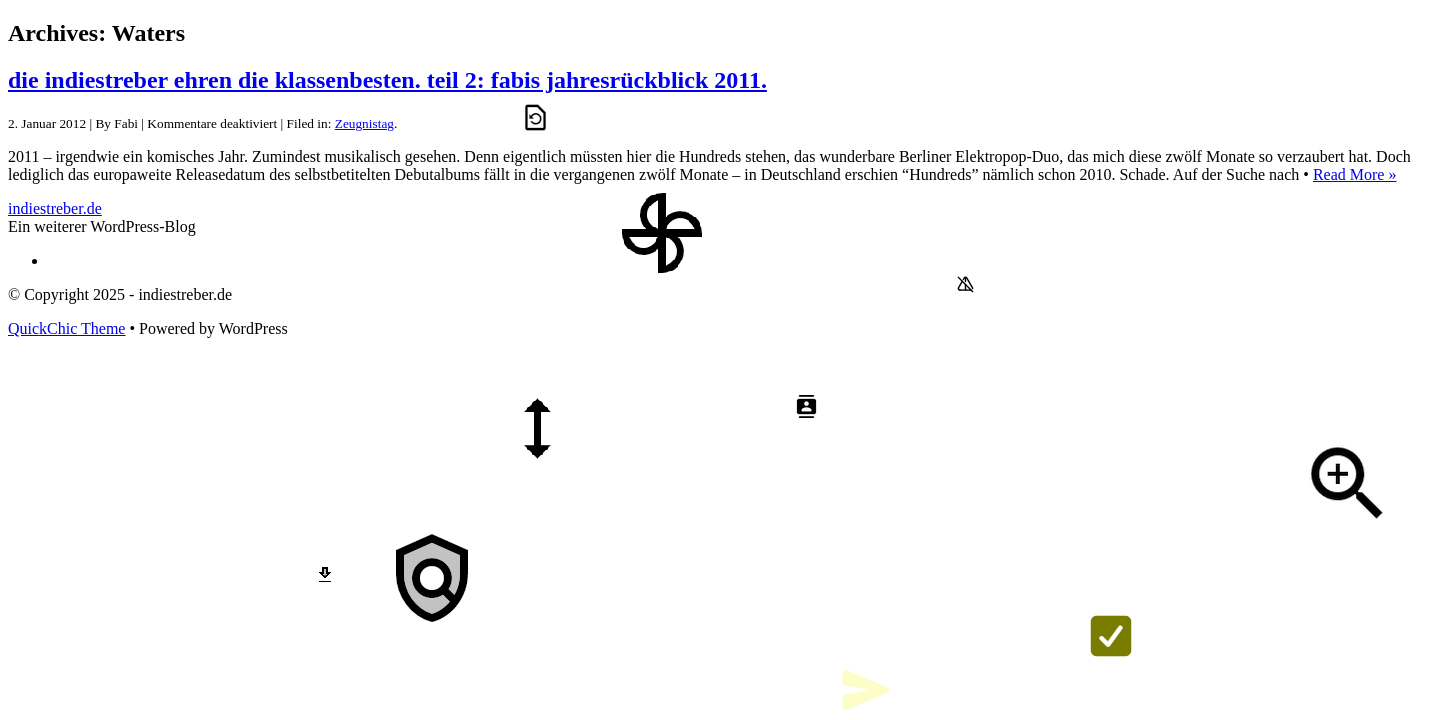  Describe the element at coordinates (535, 117) in the screenshot. I see `restore a previous version of a document` at that location.